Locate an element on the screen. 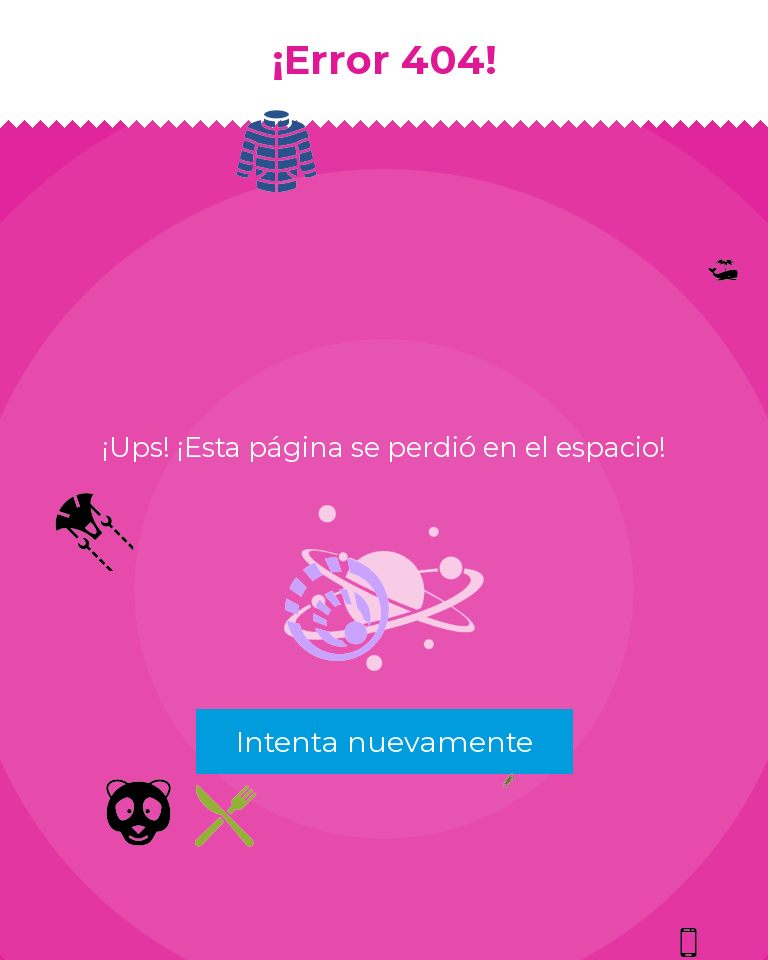 This screenshot has height=960, width=768. ocean wildlife or marine life category is located at coordinates (723, 270).